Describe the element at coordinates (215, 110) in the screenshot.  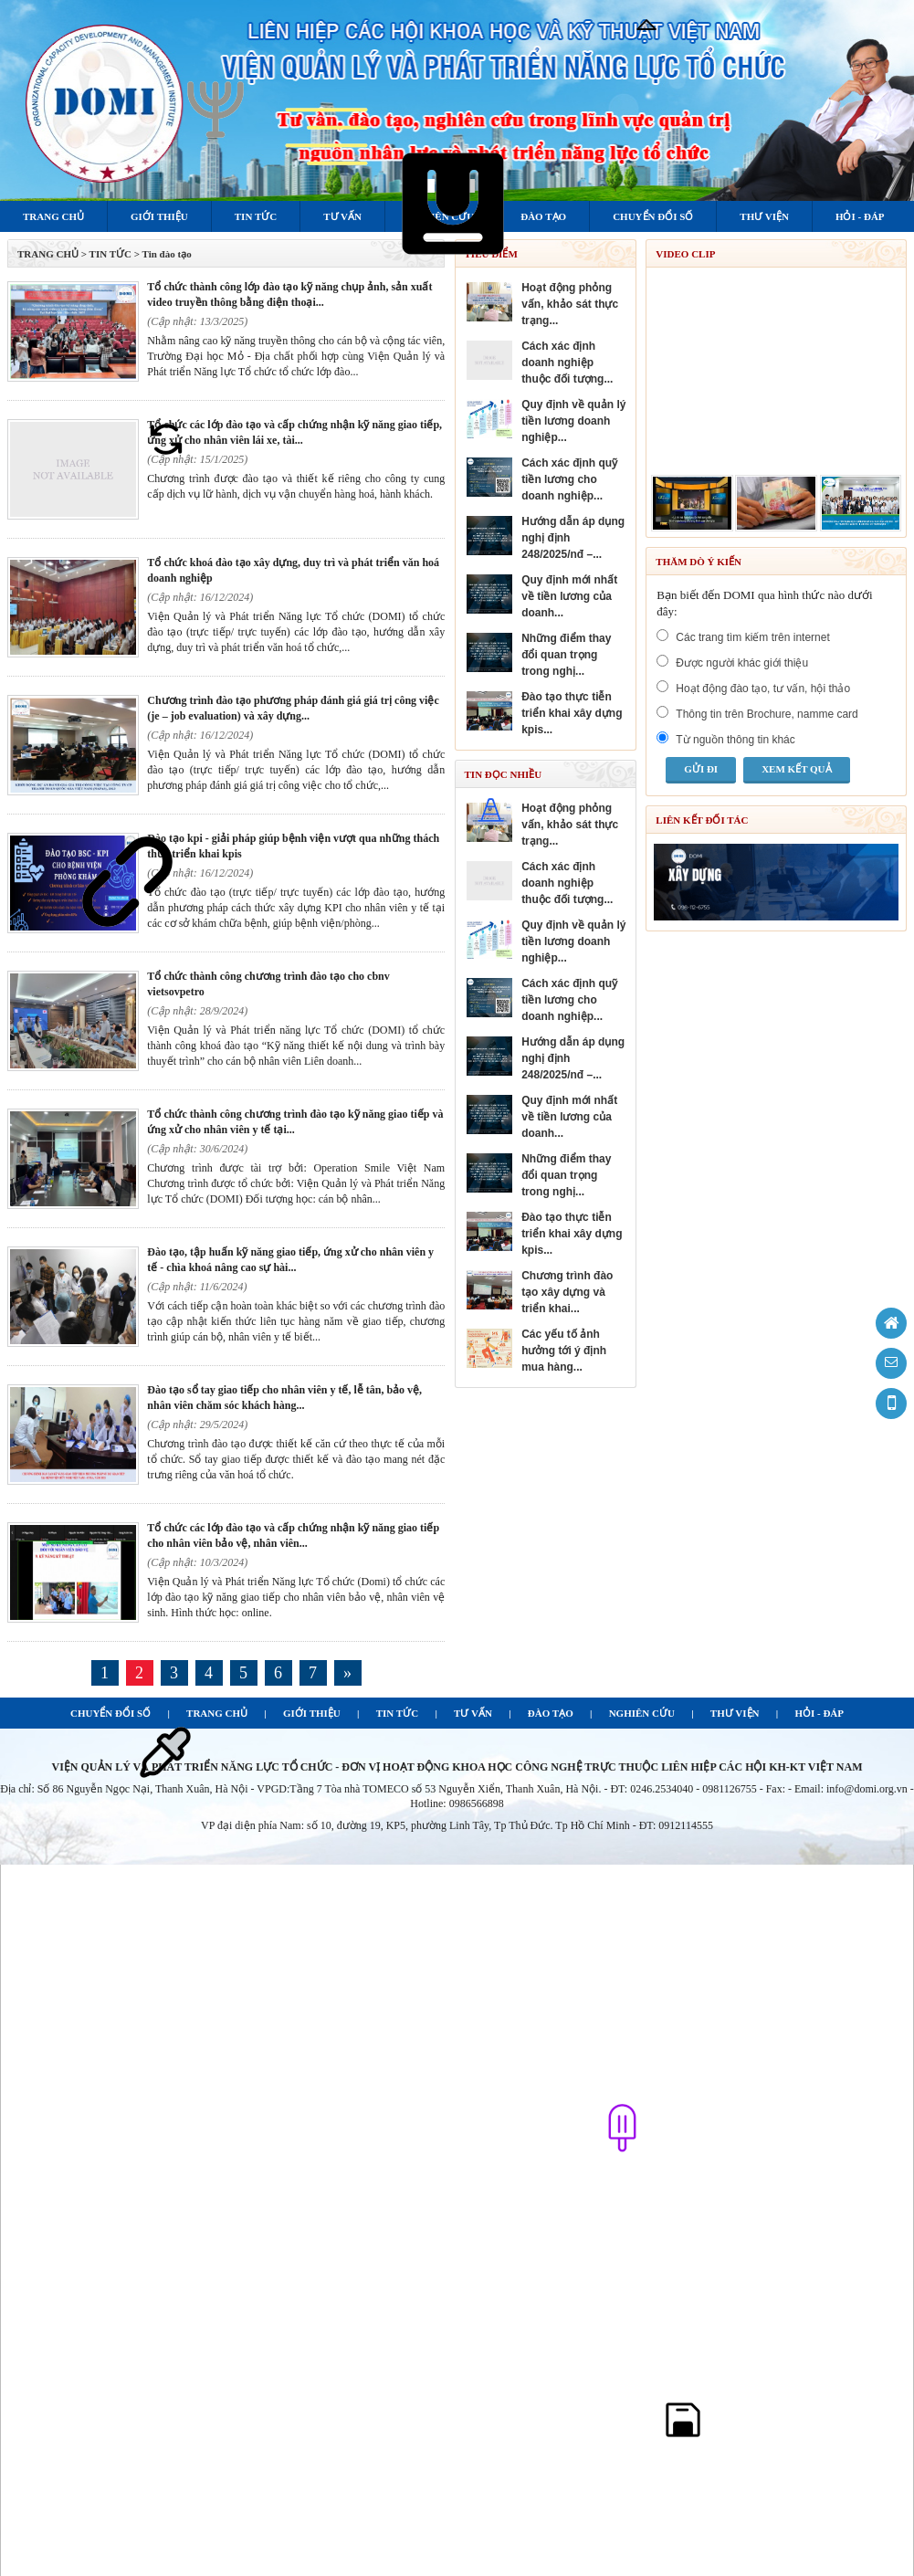
I see `indicates Hanukkah-related content or events` at that location.